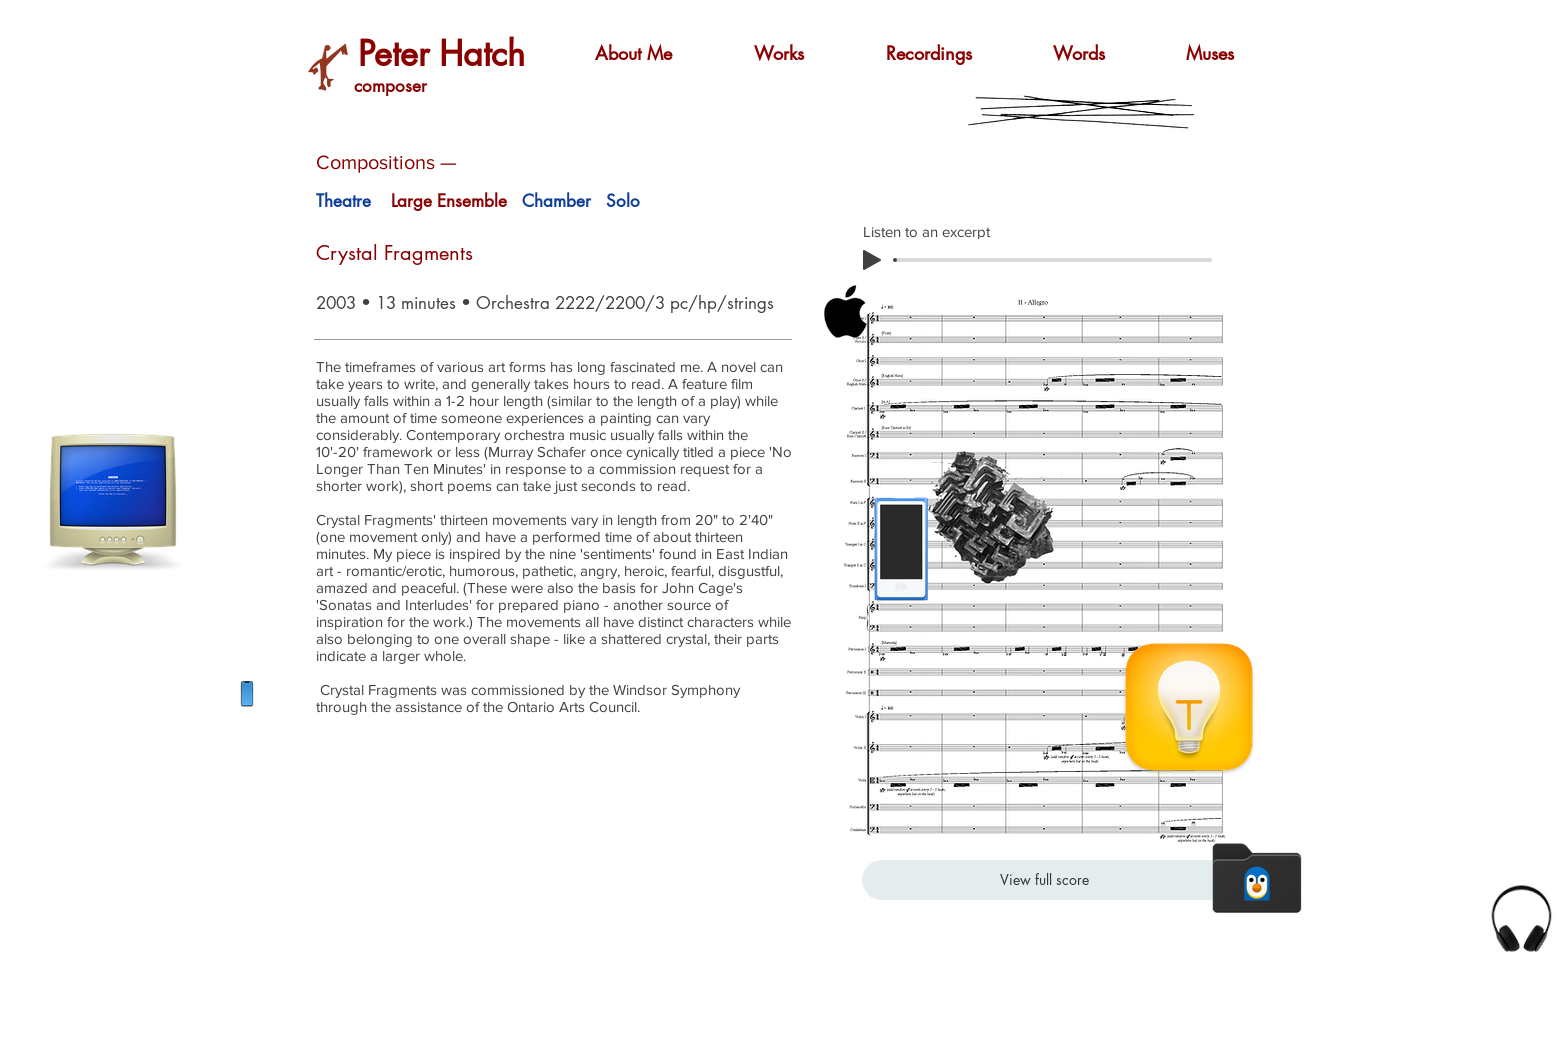  Describe the element at coordinates (247, 694) in the screenshot. I see `iPhone 14 device icon` at that location.